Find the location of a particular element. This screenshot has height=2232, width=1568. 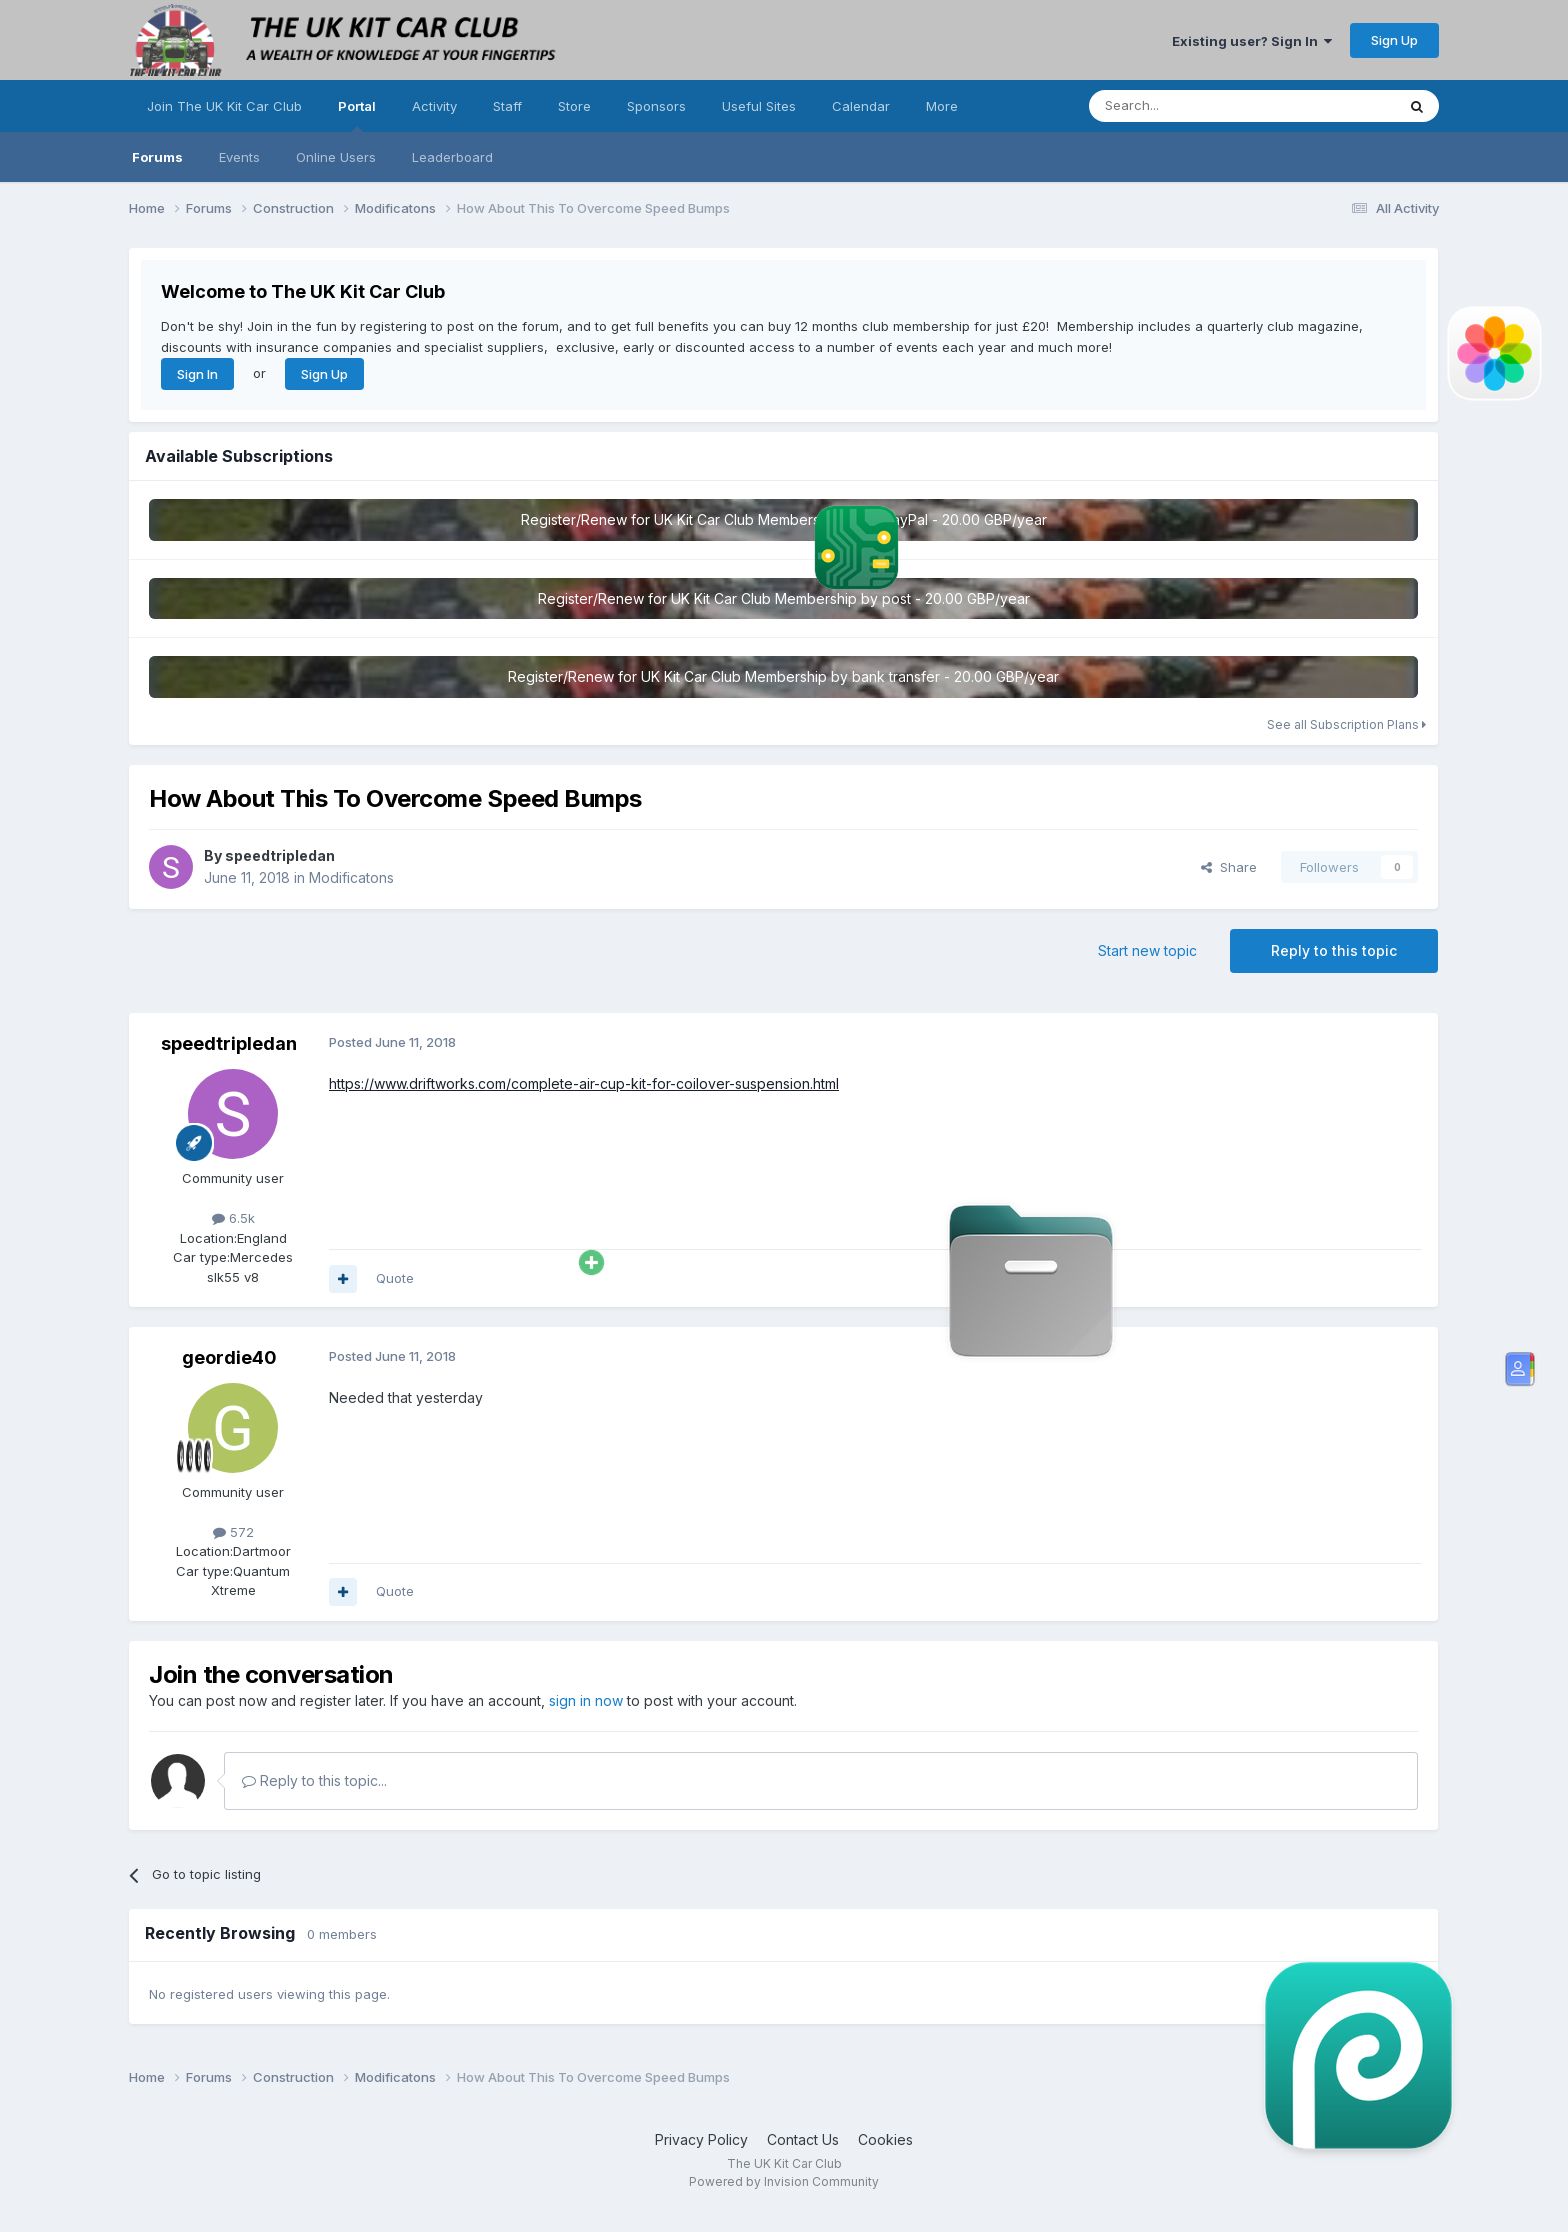

open pcbnew circuit board design application is located at coordinates (856, 547).